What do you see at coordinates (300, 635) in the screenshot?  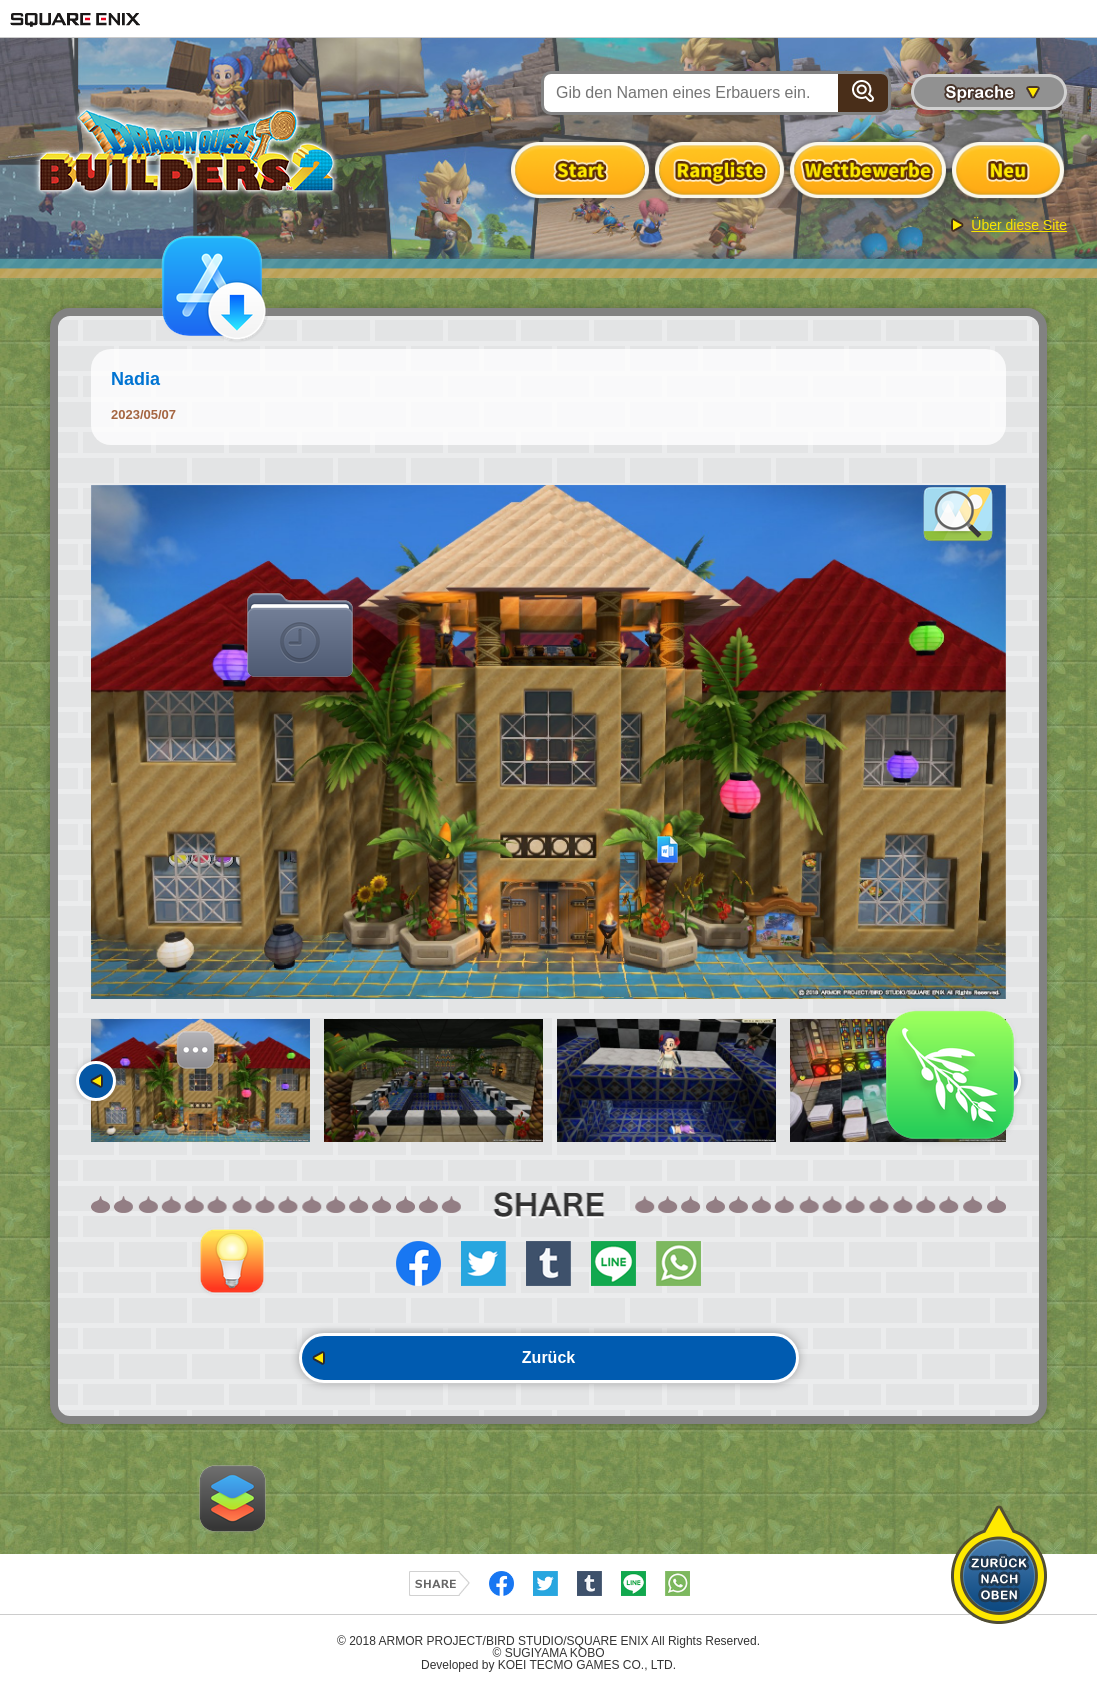 I see `access temporary files folder` at bounding box center [300, 635].